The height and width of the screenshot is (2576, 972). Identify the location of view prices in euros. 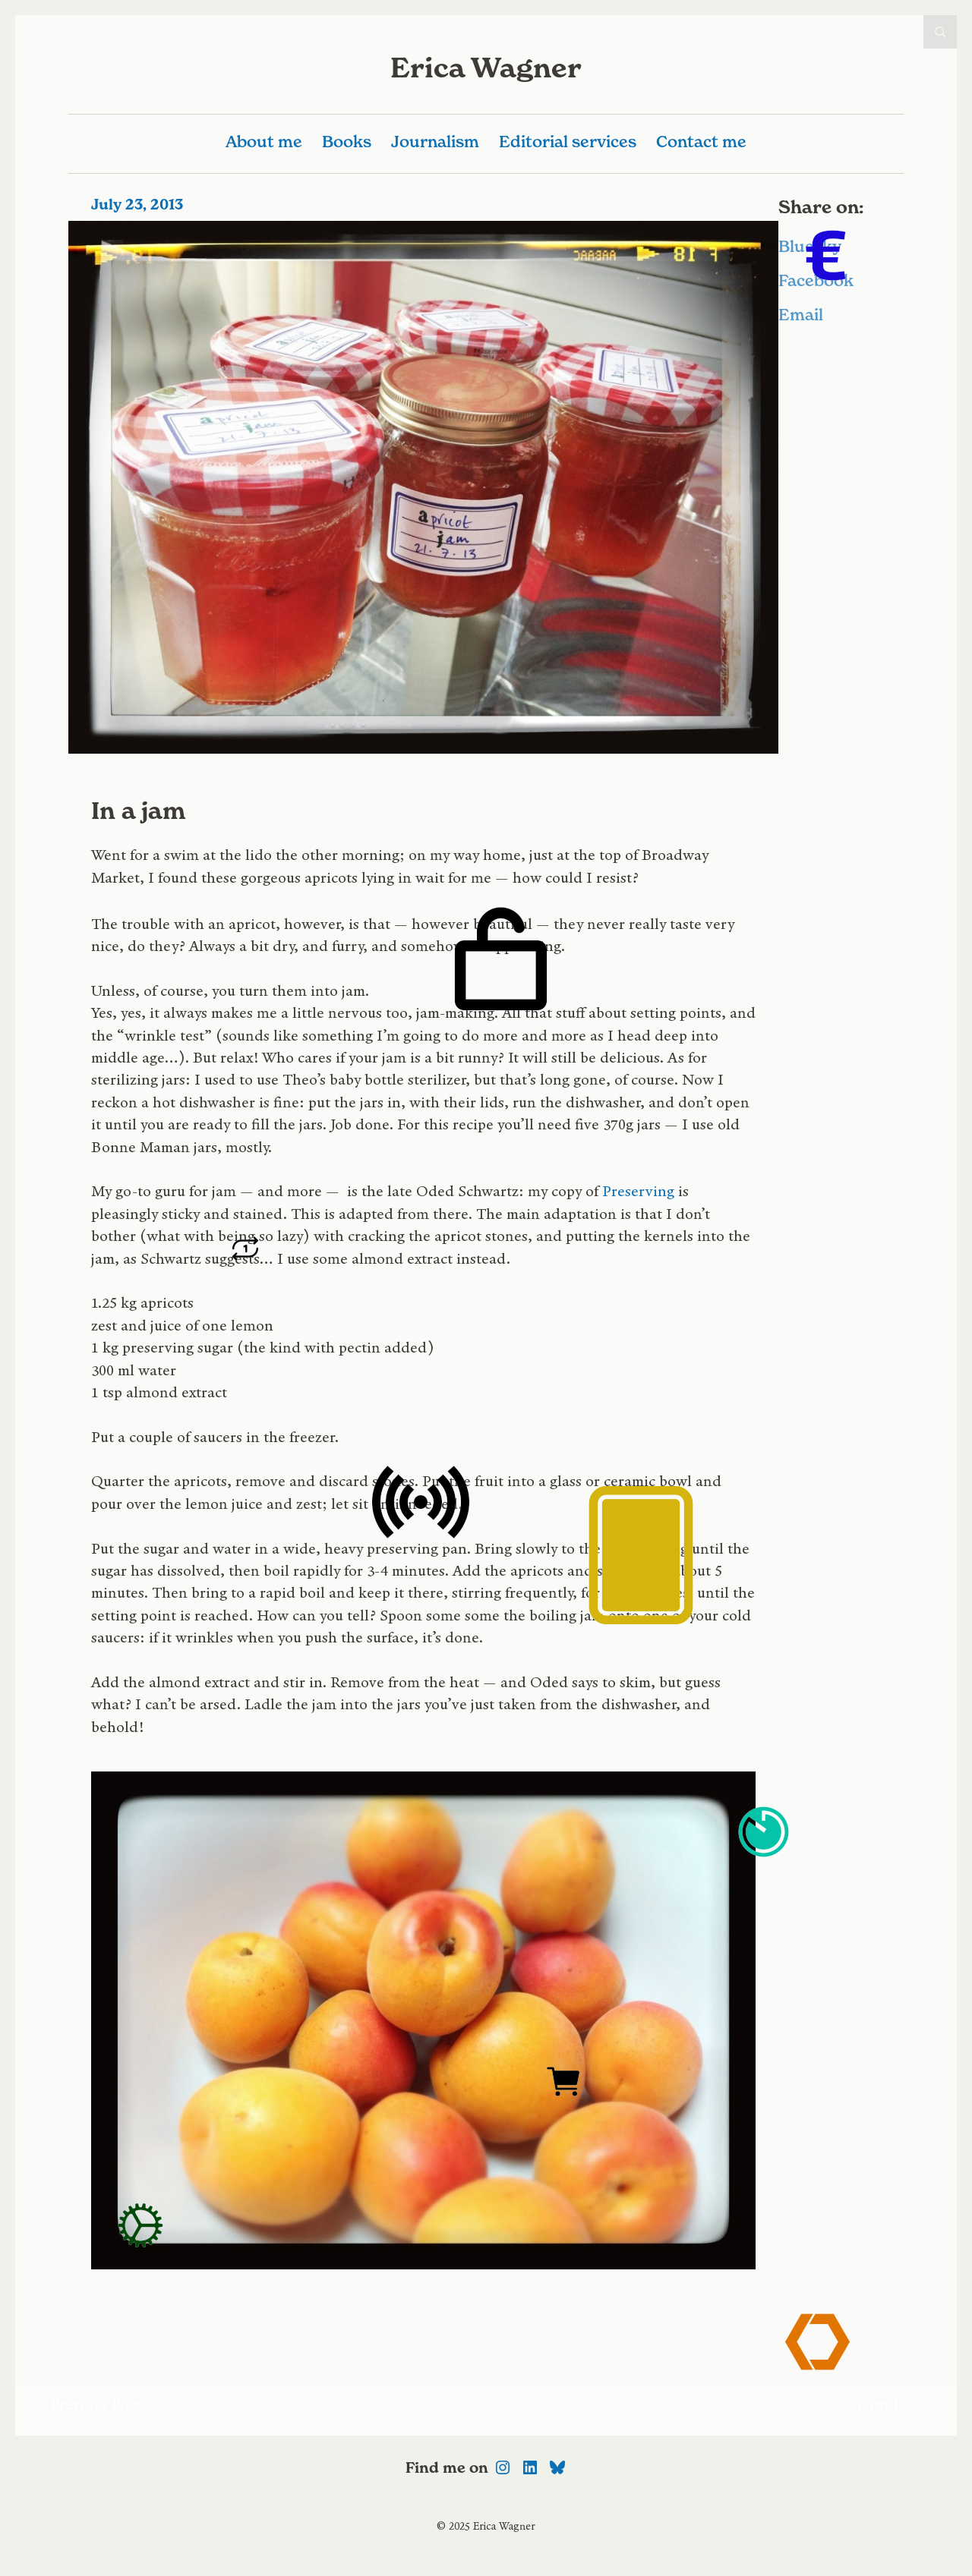
(825, 255).